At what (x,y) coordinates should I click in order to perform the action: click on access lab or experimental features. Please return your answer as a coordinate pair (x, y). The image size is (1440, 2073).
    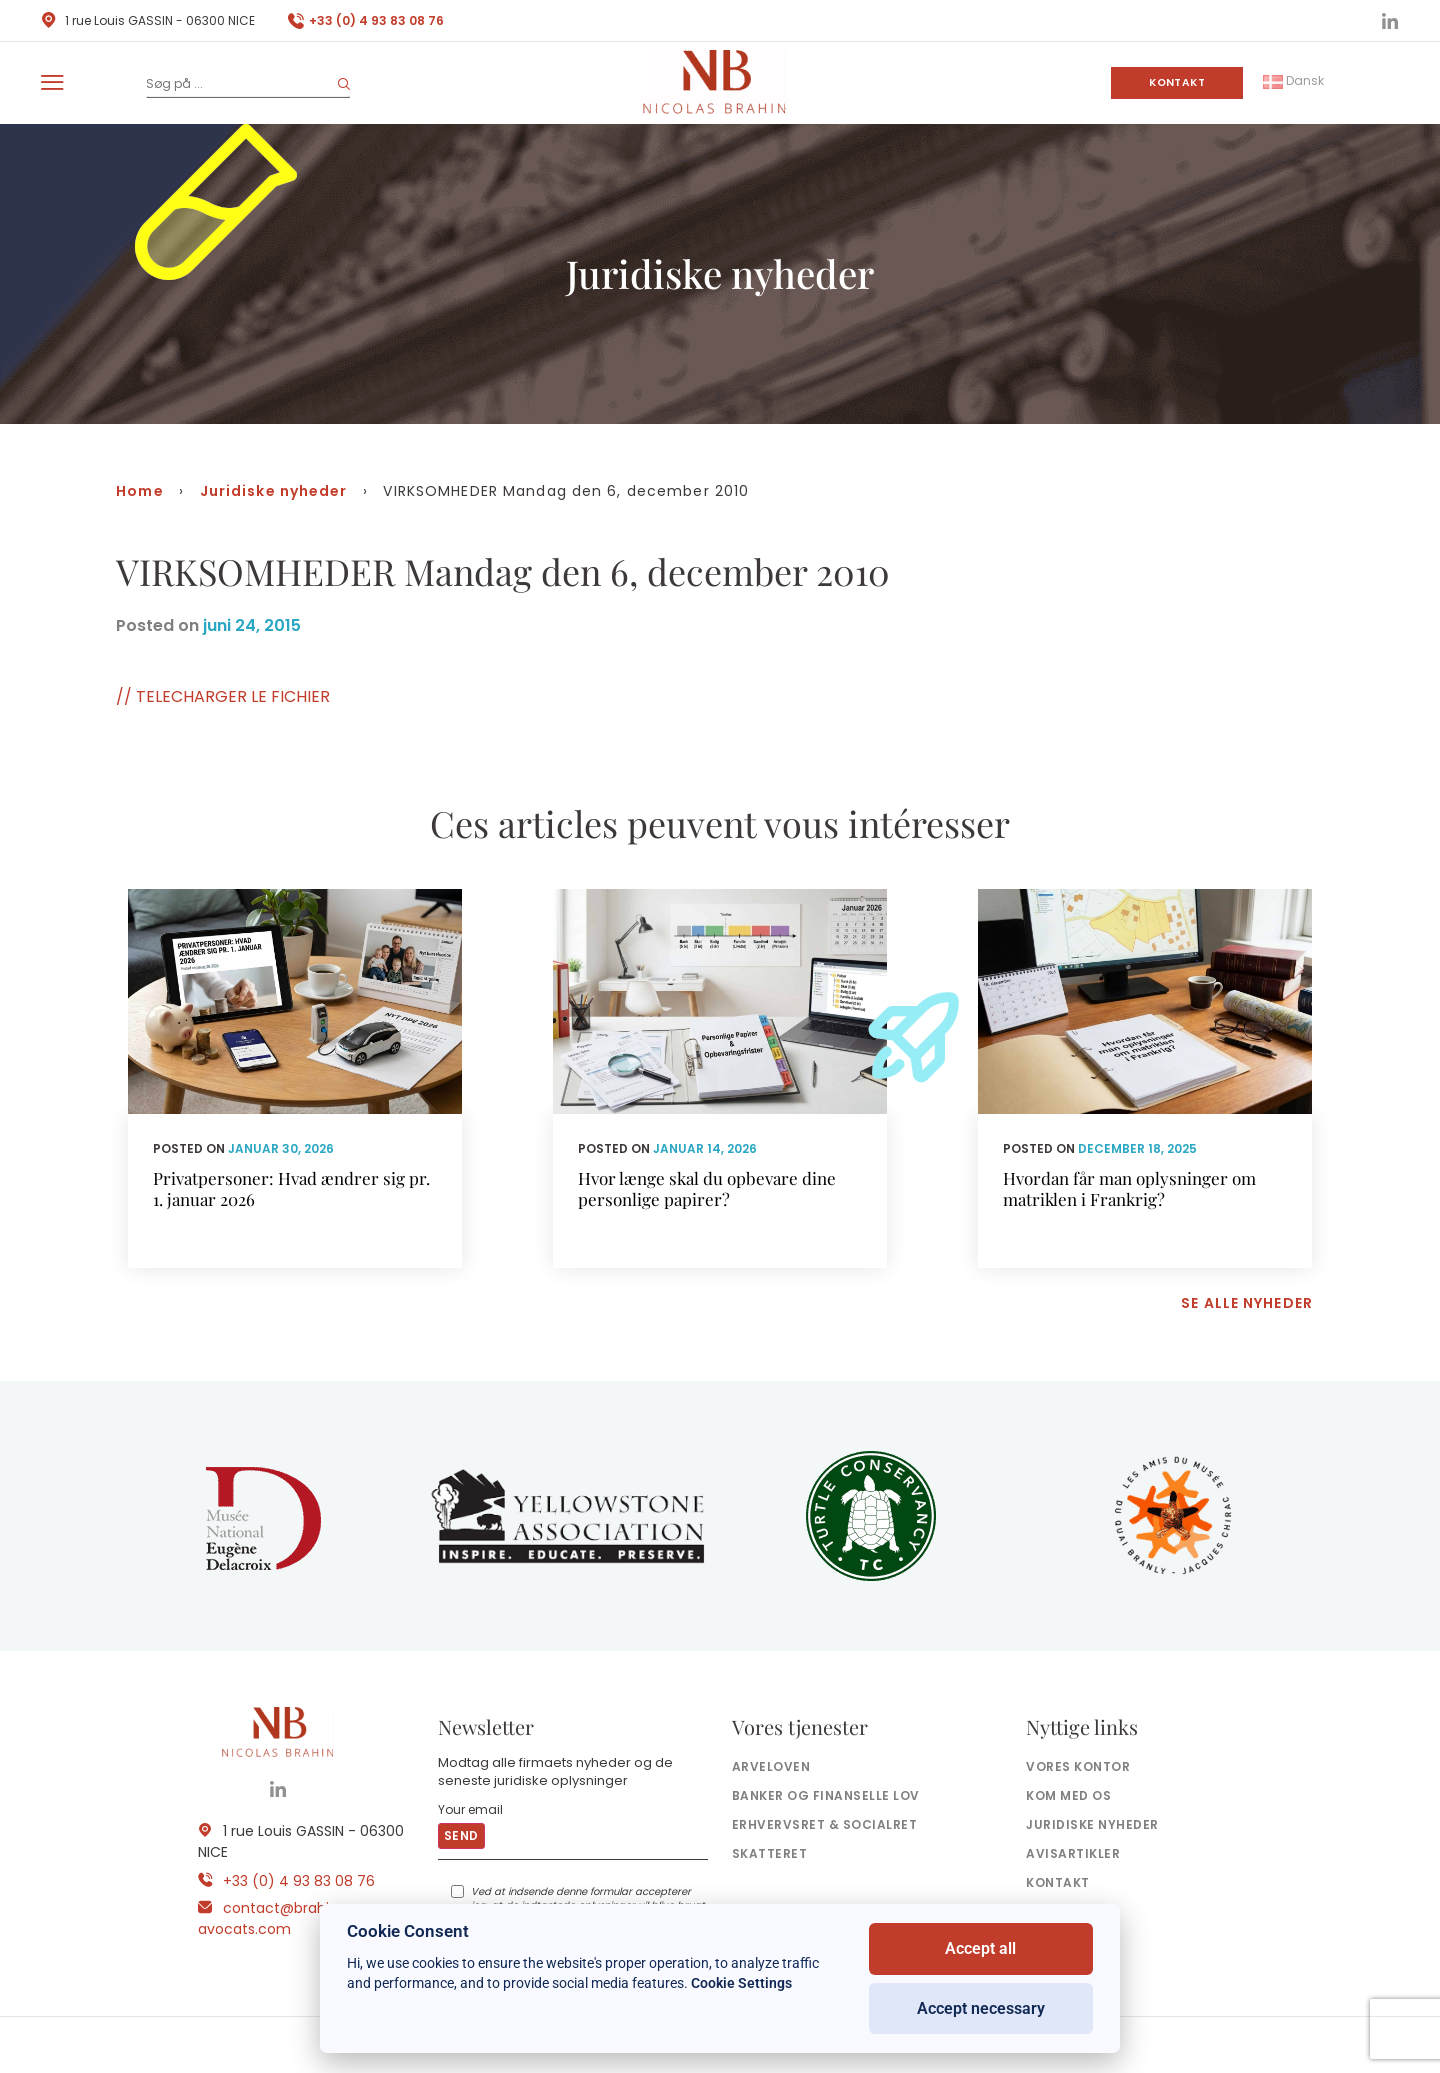
    Looking at the image, I should click on (213, 202).